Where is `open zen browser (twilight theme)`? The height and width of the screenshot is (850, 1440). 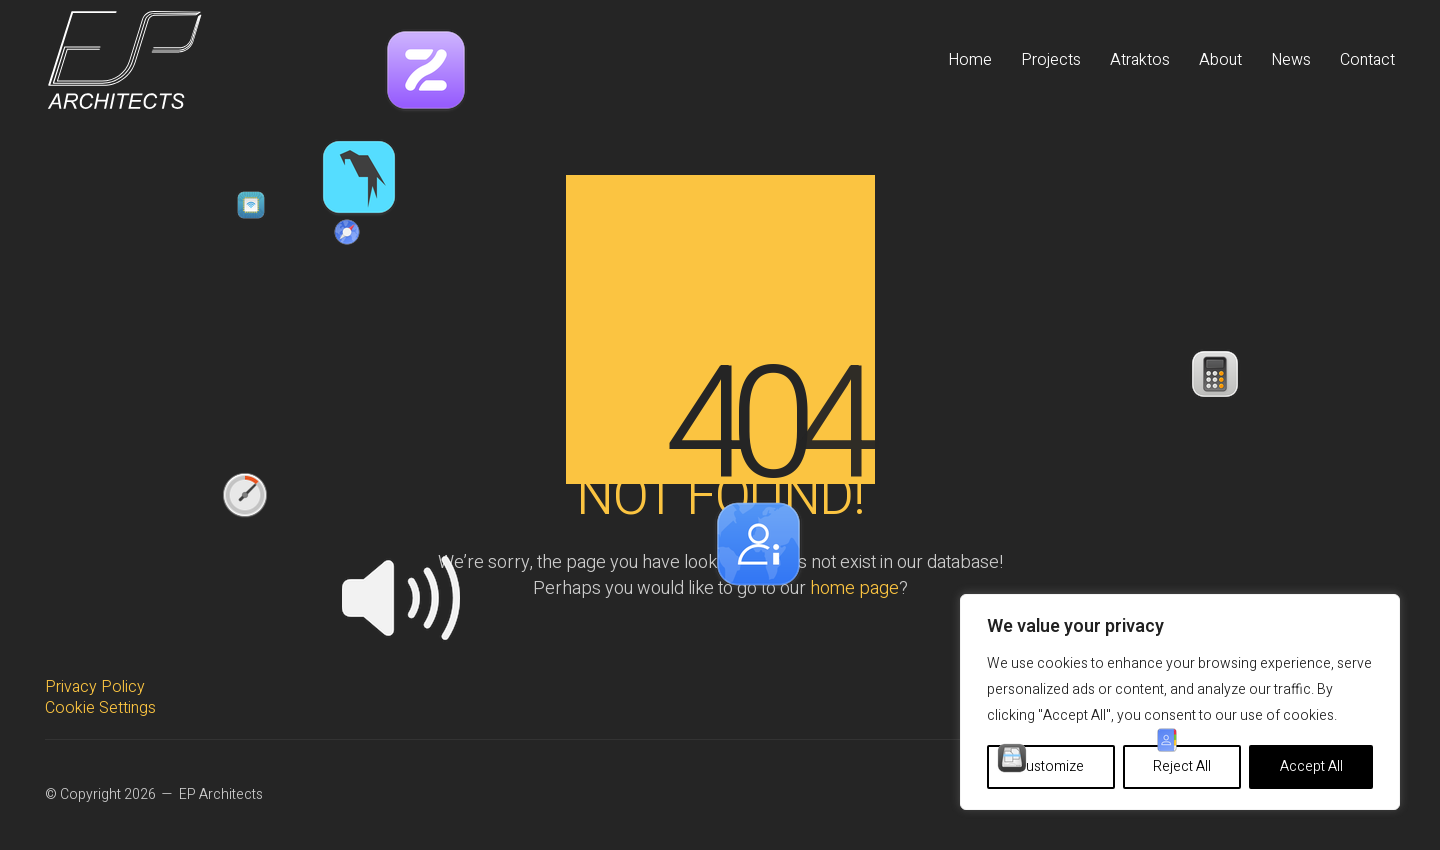 open zen browser (twilight theme) is located at coordinates (426, 70).